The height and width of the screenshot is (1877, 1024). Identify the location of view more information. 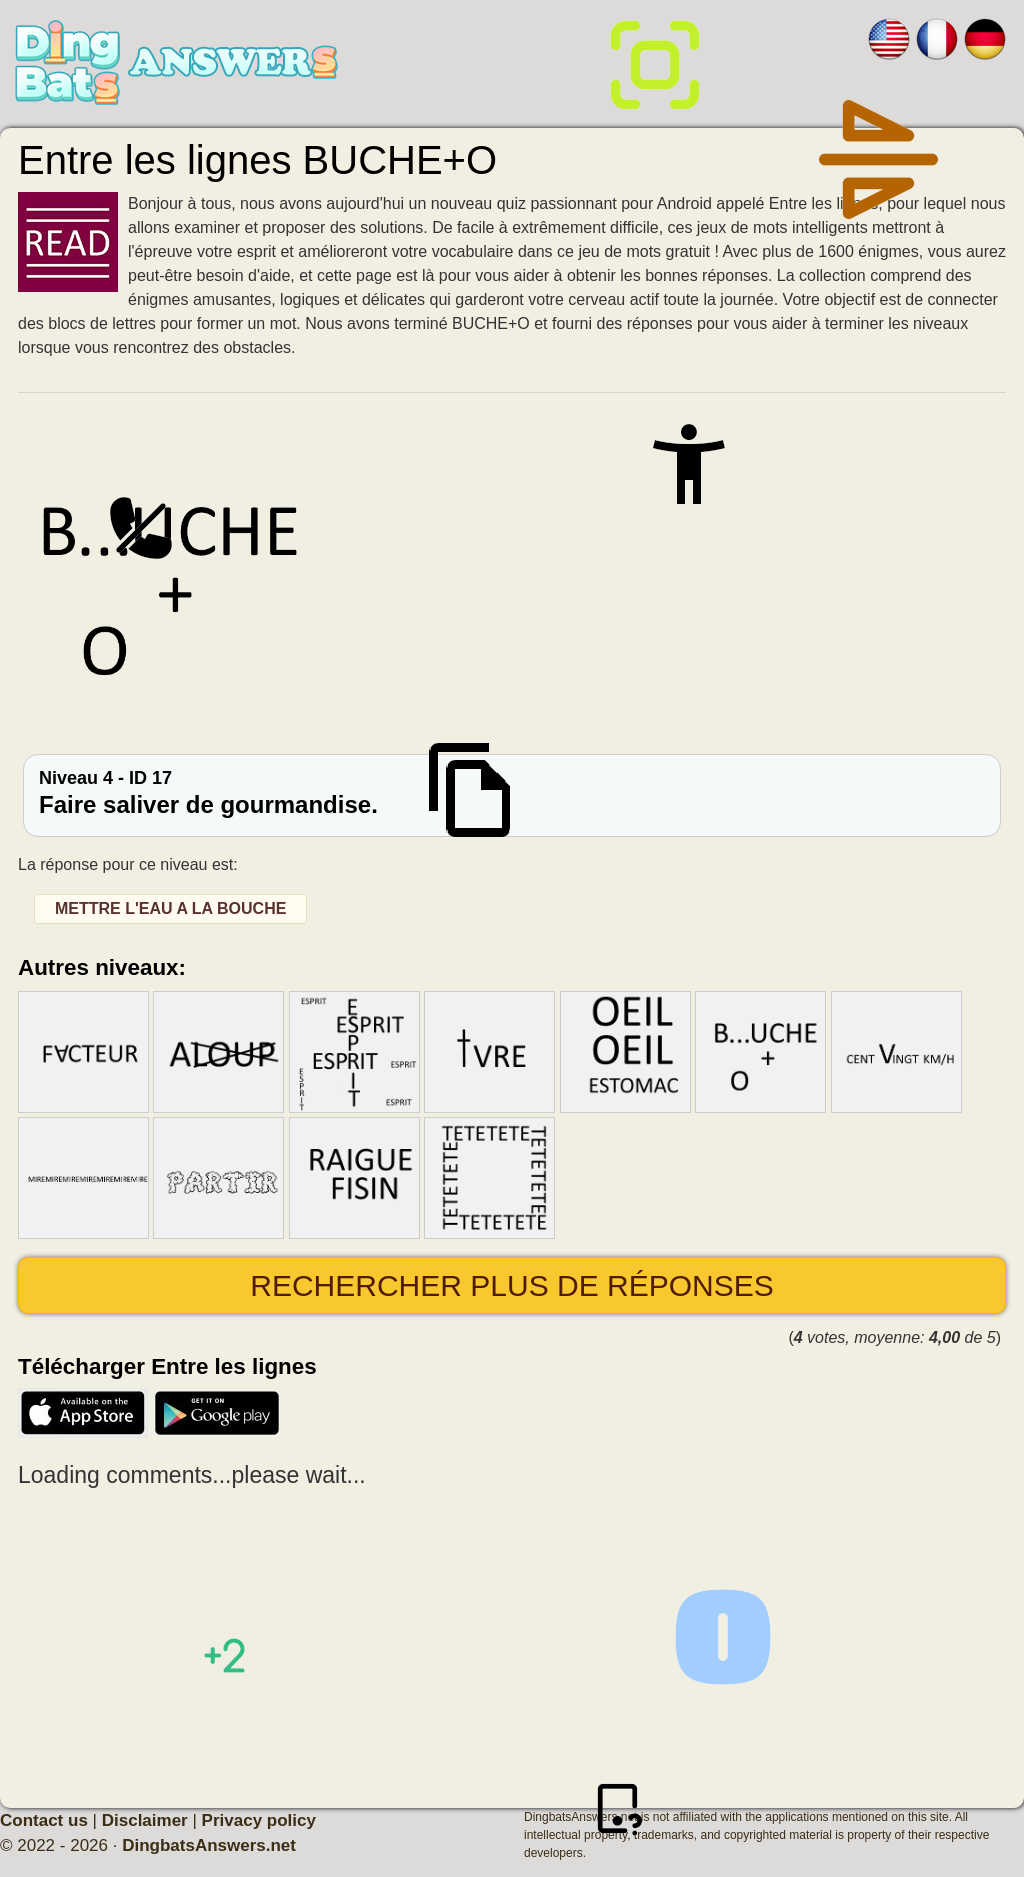
(723, 1637).